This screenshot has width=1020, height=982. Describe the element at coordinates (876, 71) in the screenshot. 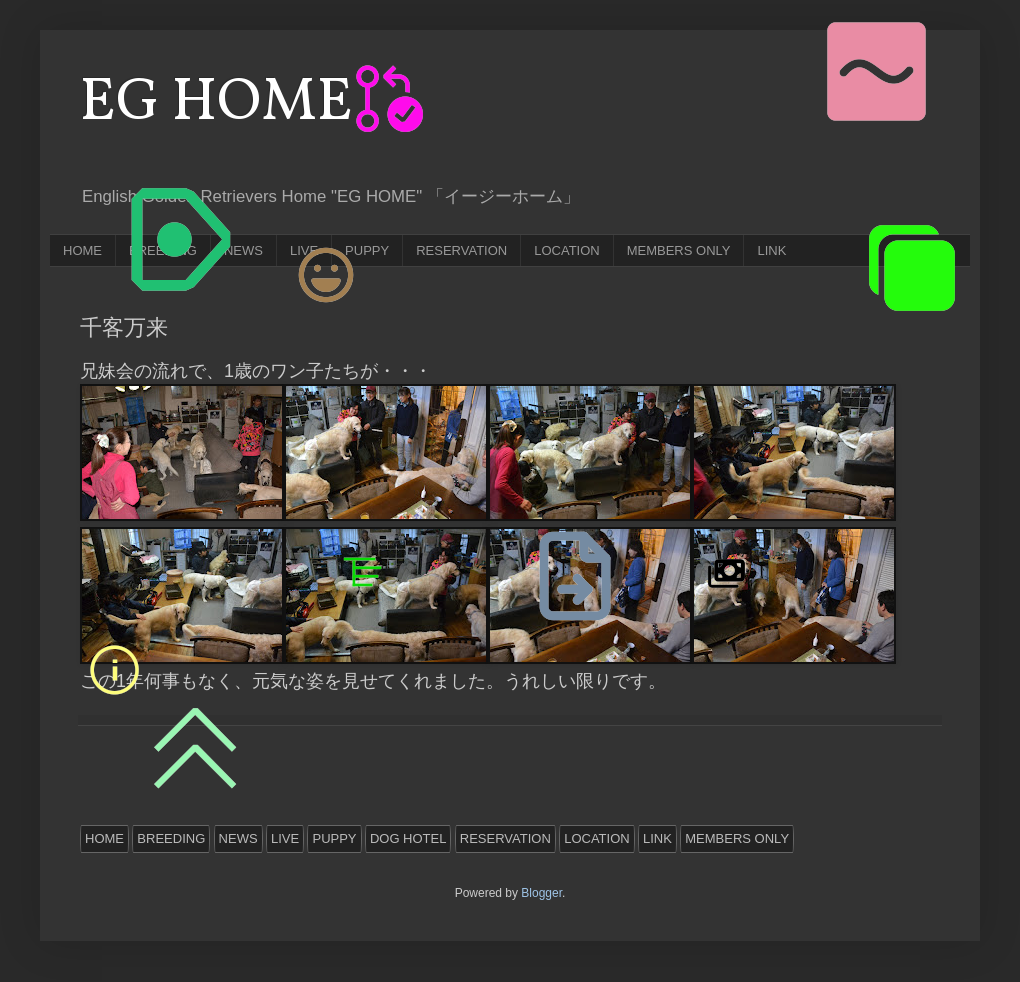

I see `indicates approximate or similar value` at that location.